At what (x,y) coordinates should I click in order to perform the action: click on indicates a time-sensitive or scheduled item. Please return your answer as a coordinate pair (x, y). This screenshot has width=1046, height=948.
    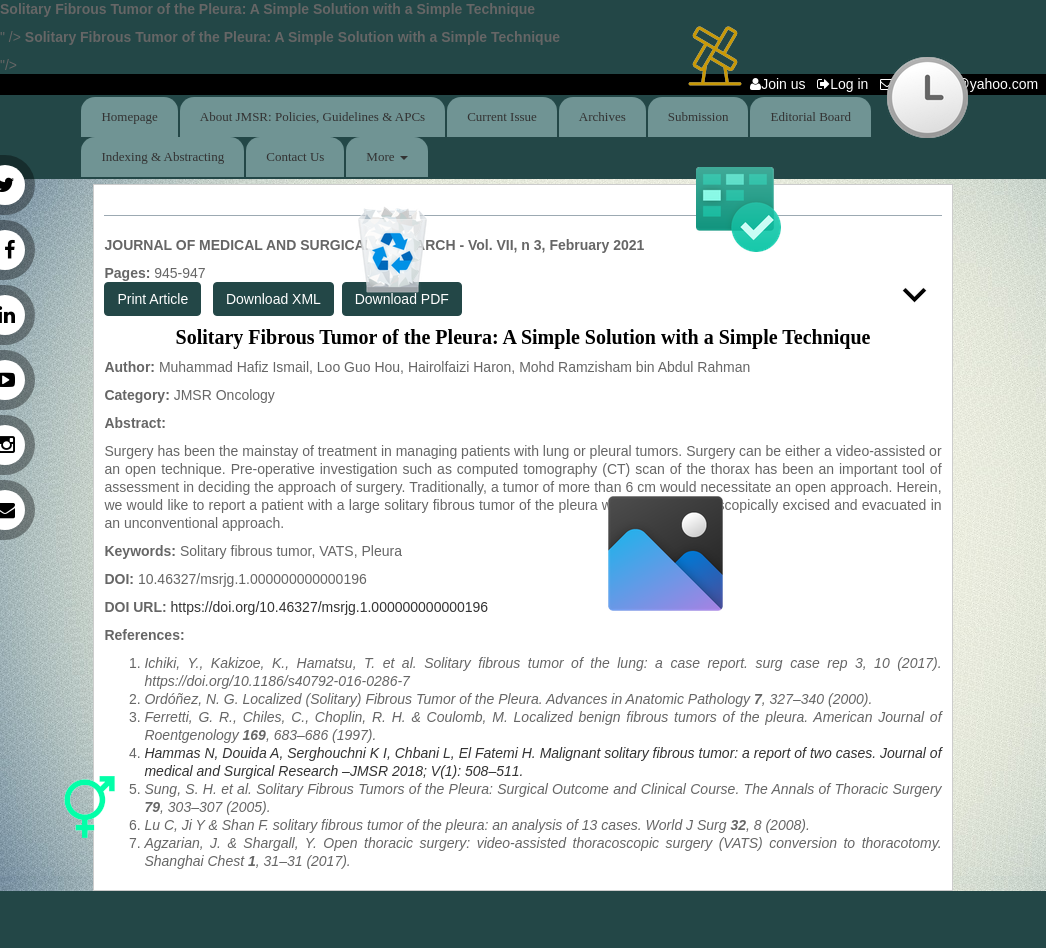
    Looking at the image, I should click on (927, 97).